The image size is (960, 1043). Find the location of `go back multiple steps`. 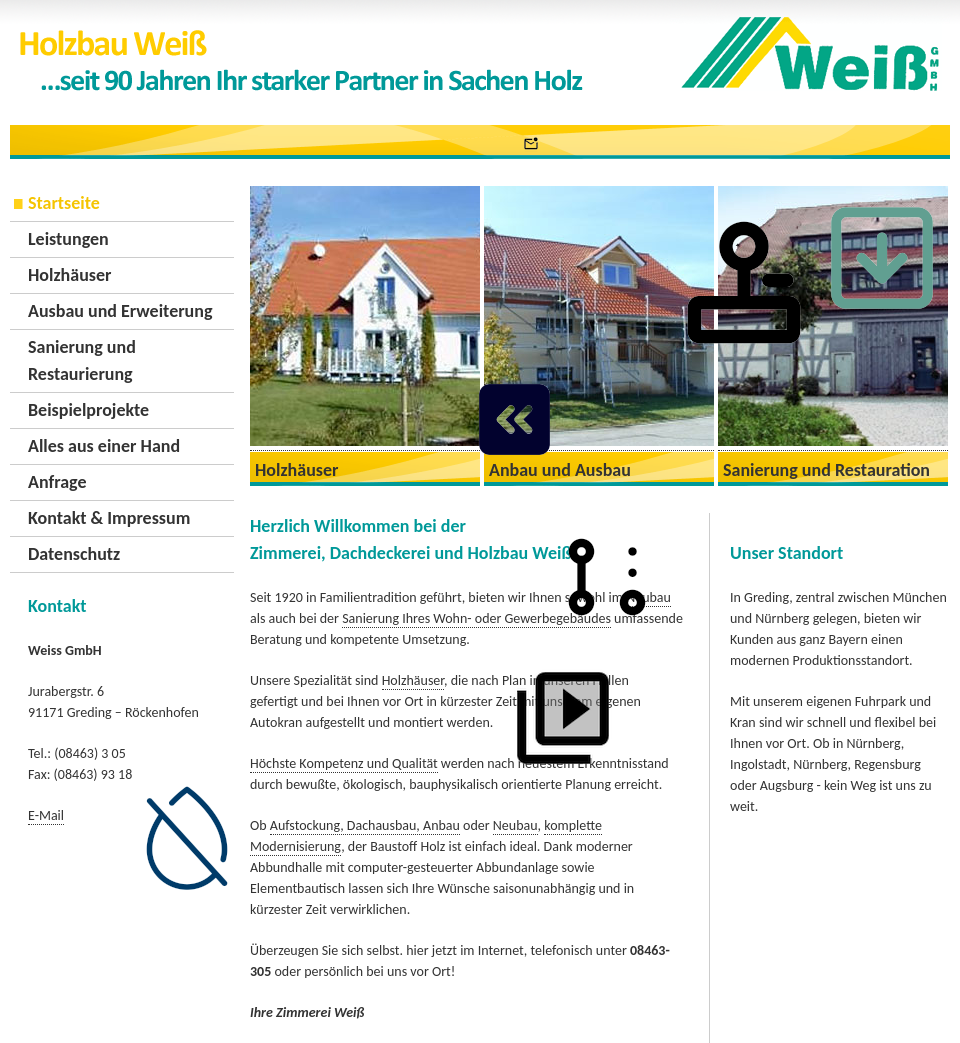

go back multiple steps is located at coordinates (514, 419).